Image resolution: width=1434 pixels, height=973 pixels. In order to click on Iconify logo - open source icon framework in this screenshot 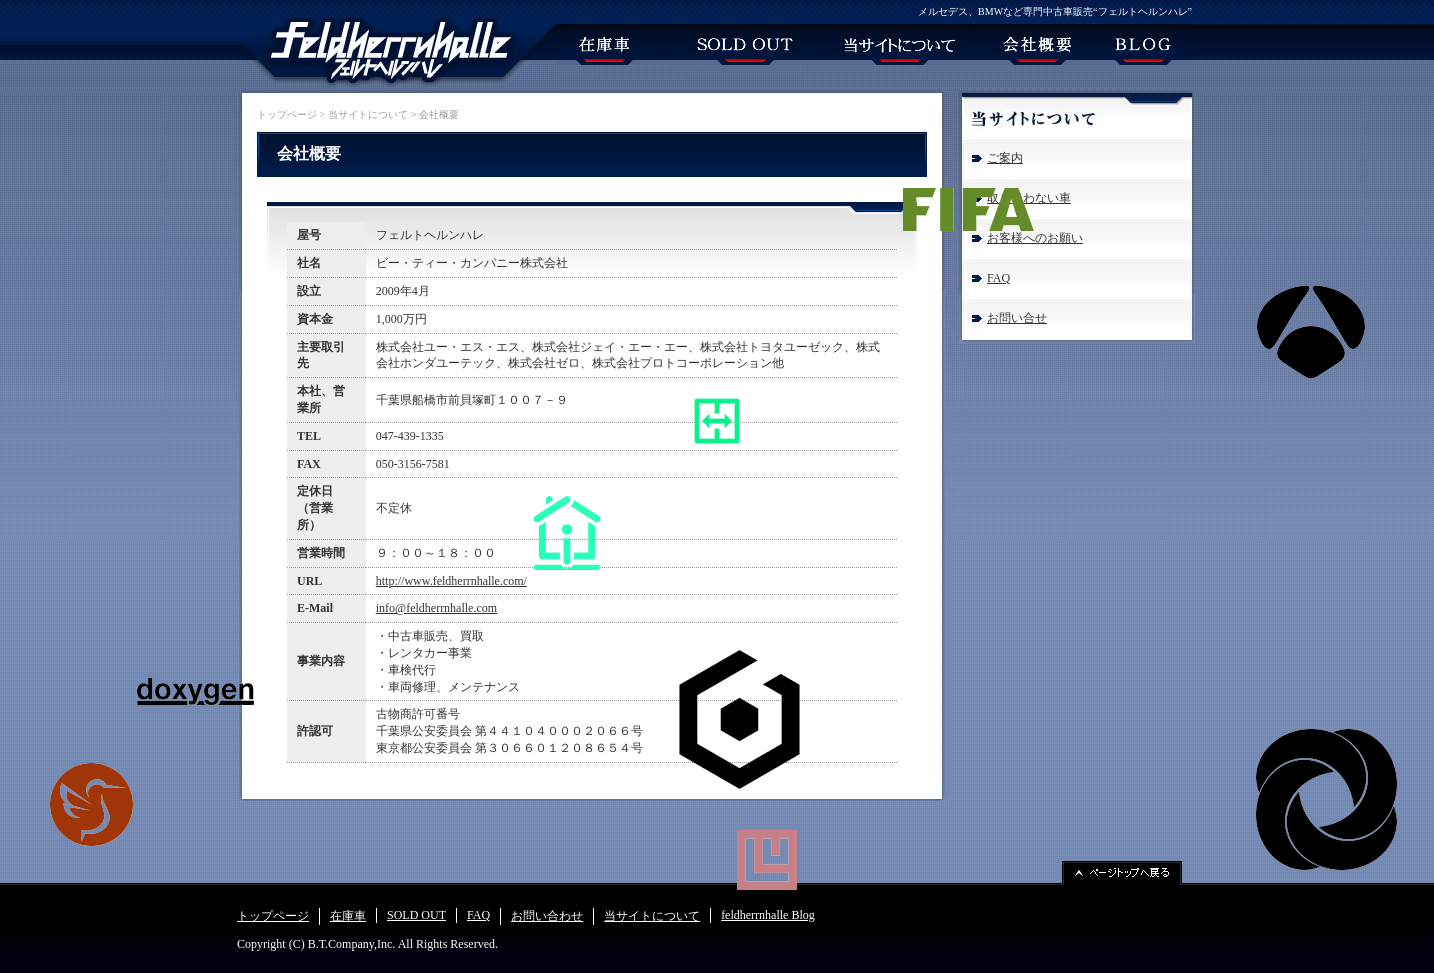, I will do `click(567, 533)`.